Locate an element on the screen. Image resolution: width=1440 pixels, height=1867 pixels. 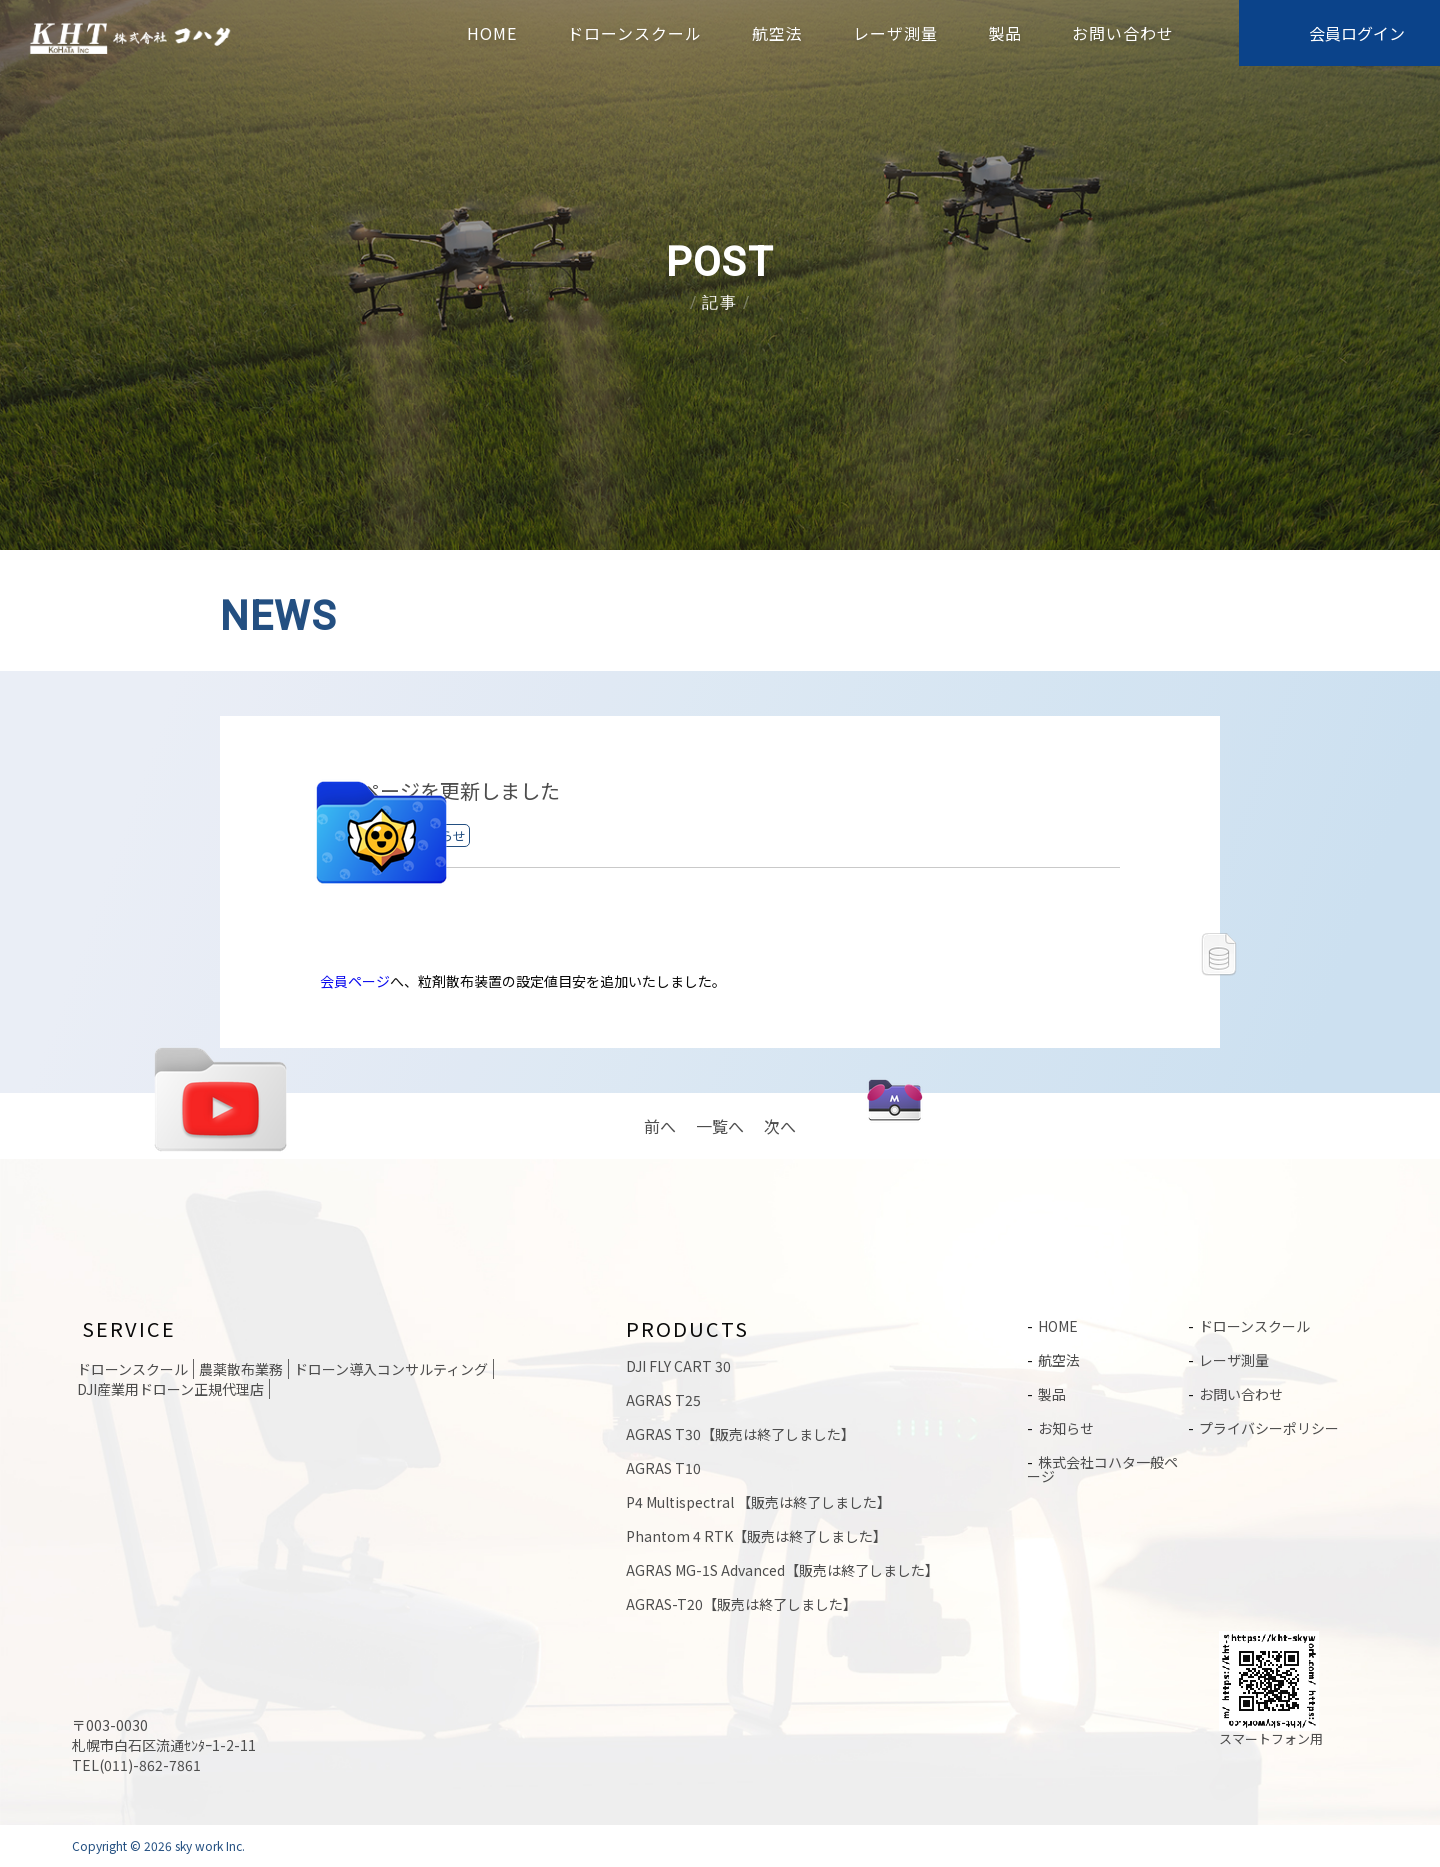
folder containing pokémon master ball images or assets is located at coordinates (894, 1101).